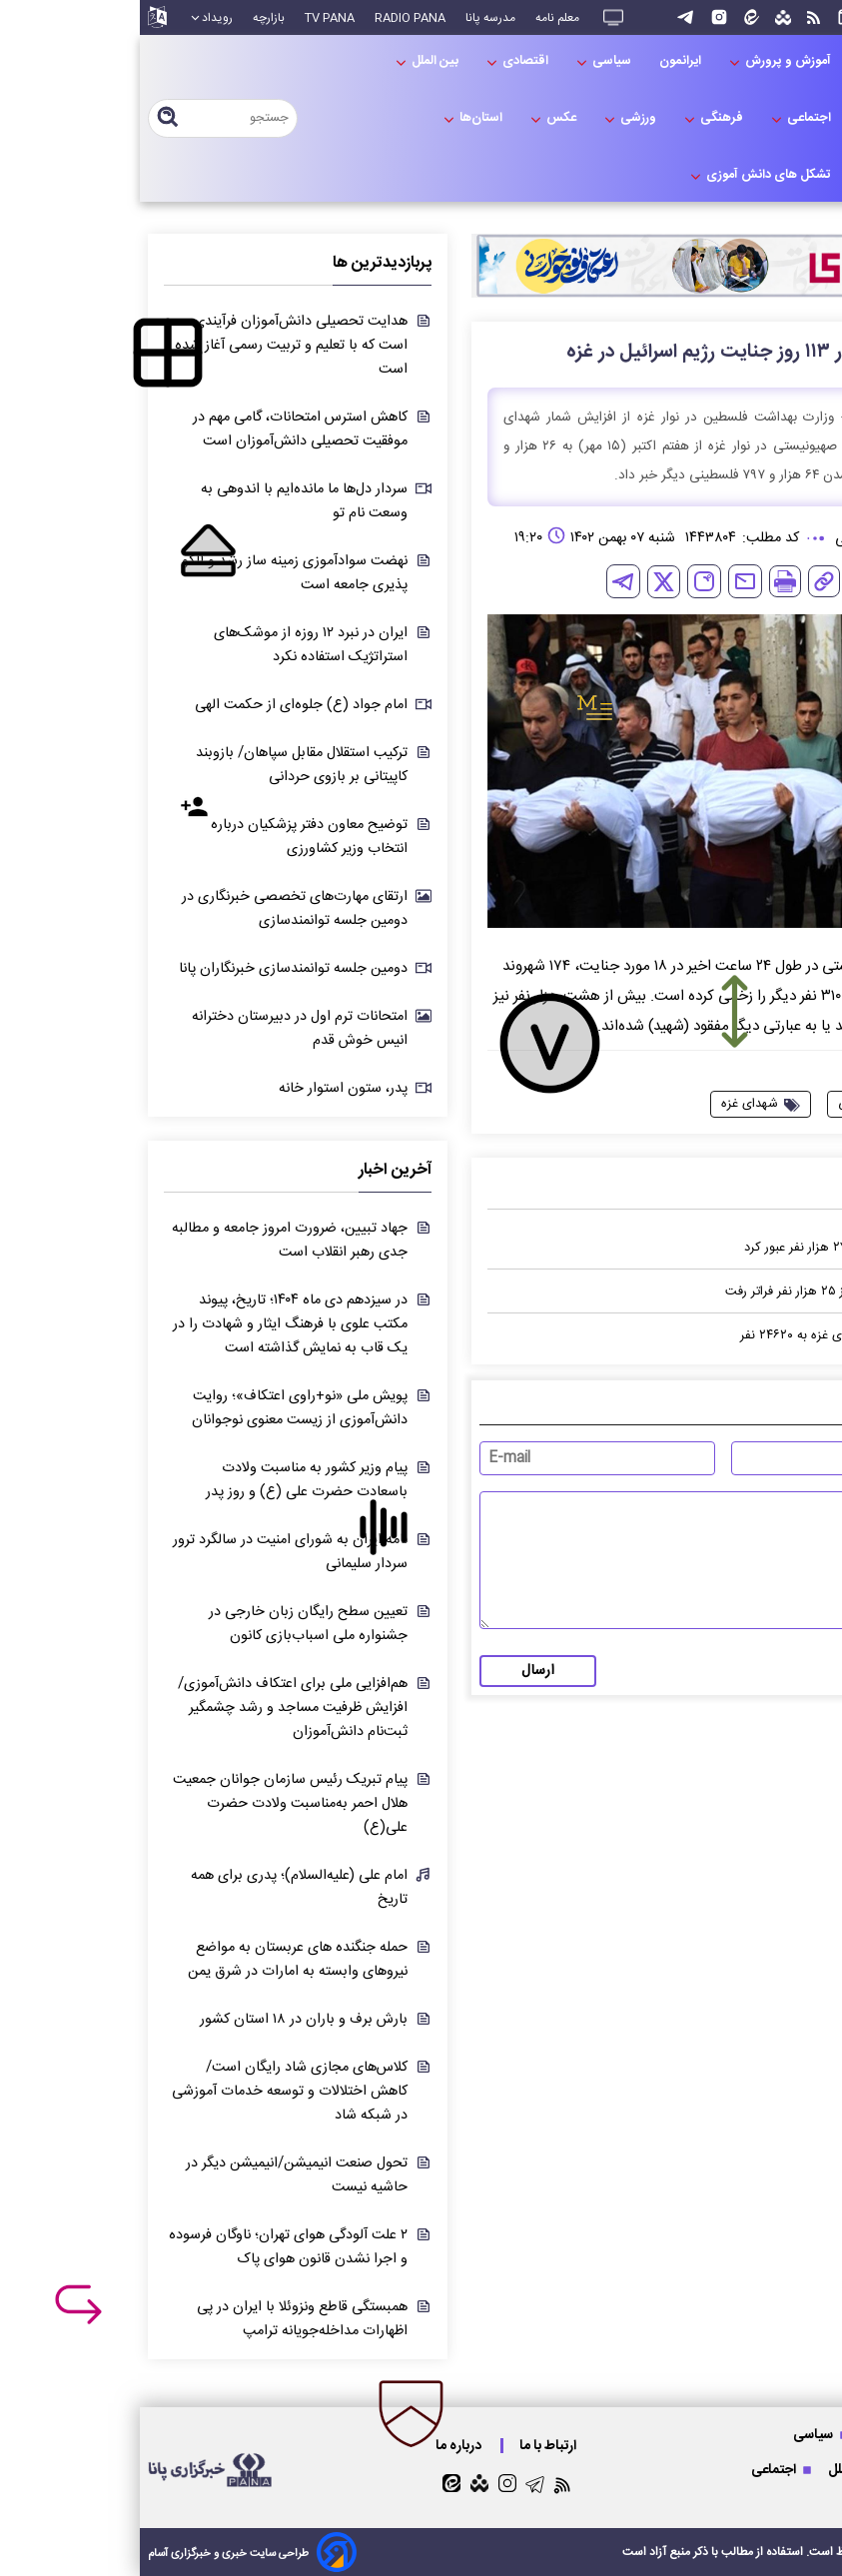 The height and width of the screenshot is (2576, 842). What do you see at coordinates (549, 1043) in the screenshot?
I see `indicates an item or option labeled "V"` at bounding box center [549, 1043].